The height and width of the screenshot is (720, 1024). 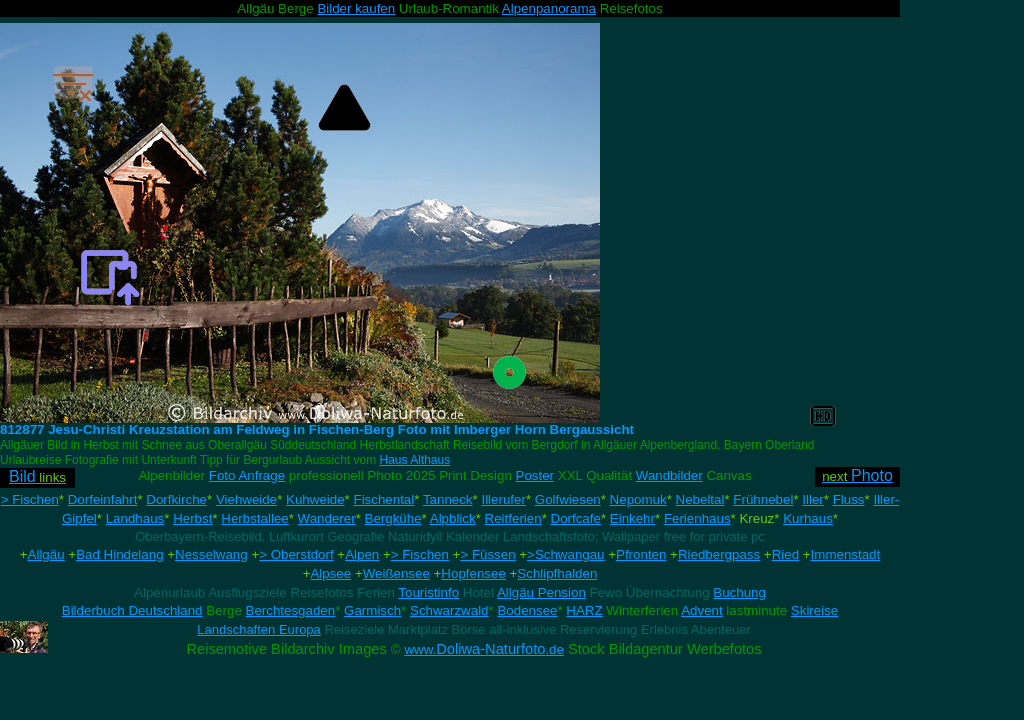 What do you see at coordinates (109, 275) in the screenshot?
I see `upload content to connected devices` at bounding box center [109, 275].